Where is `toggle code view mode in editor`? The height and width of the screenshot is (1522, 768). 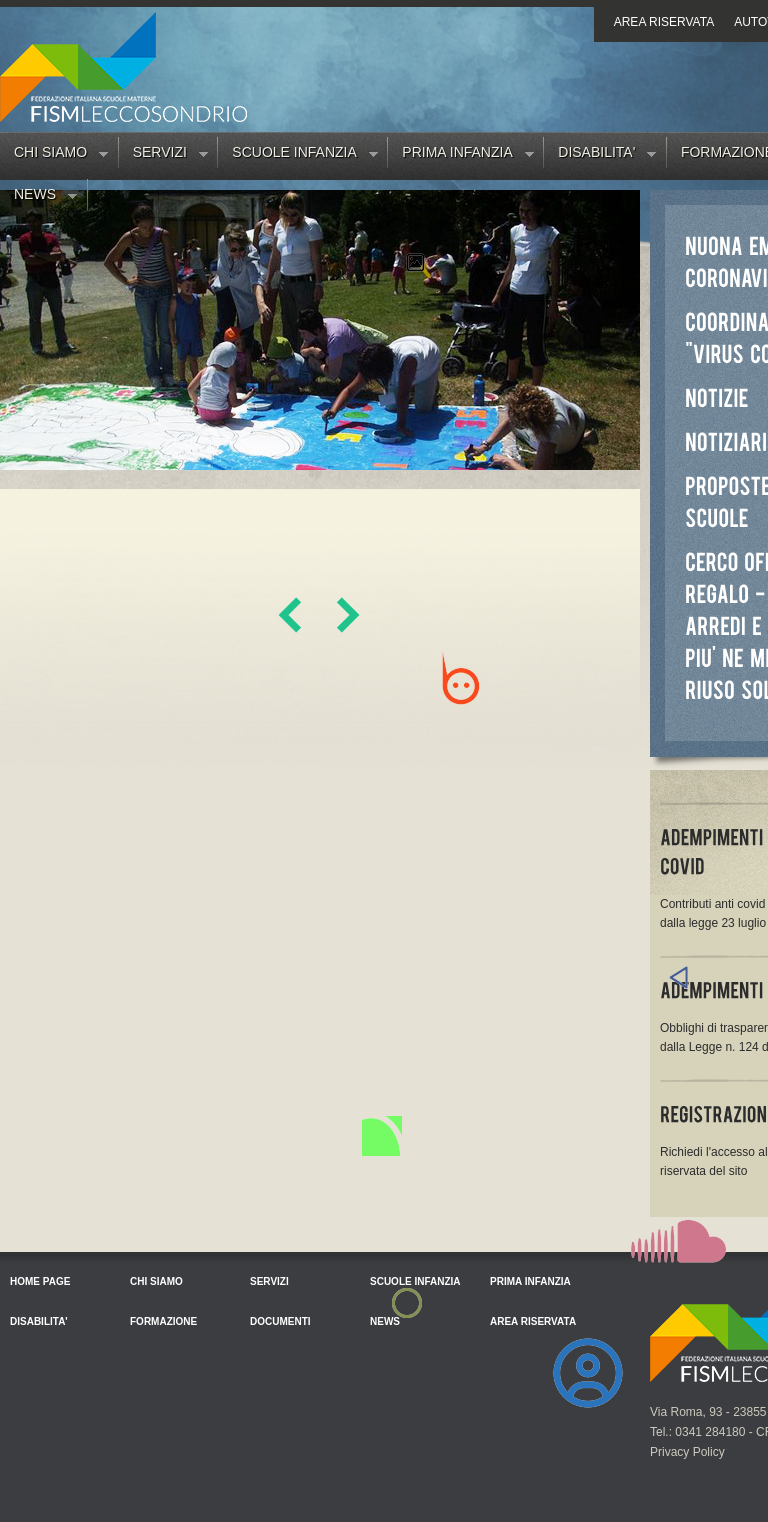 toggle code view mode in editor is located at coordinates (319, 615).